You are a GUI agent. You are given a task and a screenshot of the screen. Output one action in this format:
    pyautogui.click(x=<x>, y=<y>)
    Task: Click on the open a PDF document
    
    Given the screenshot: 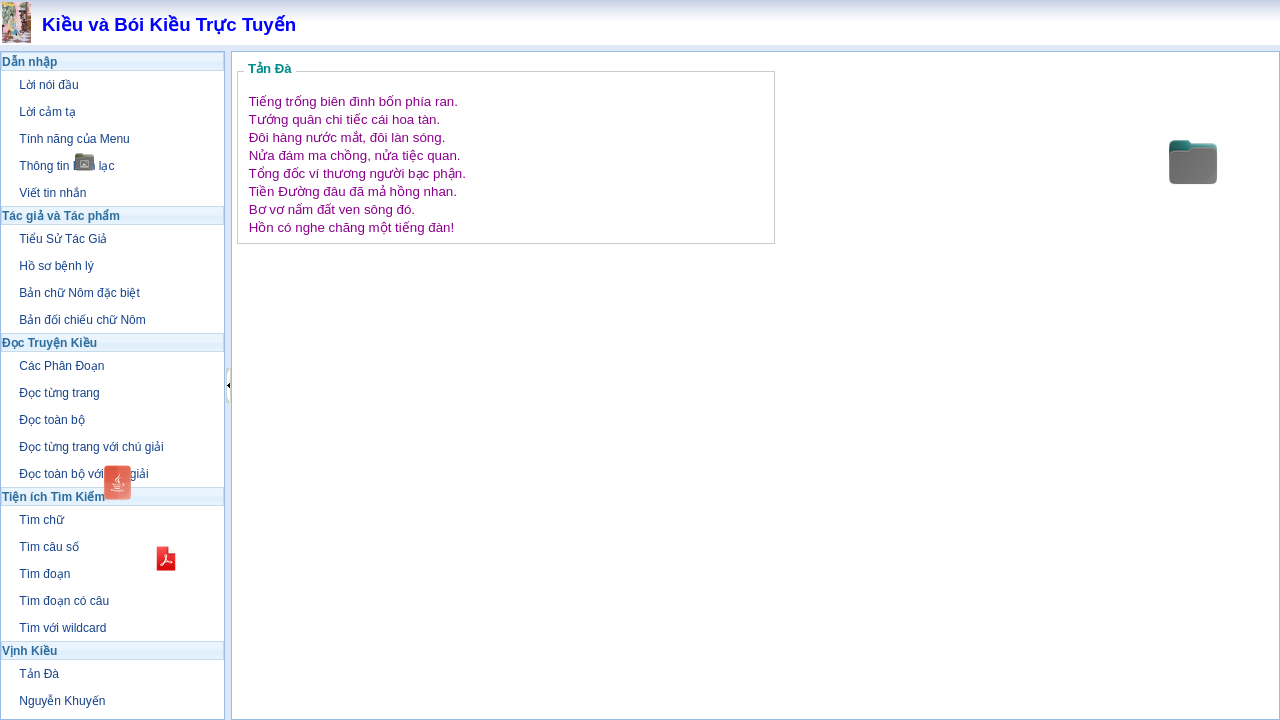 What is the action you would take?
    pyautogui.click(x=166, y=559)
    